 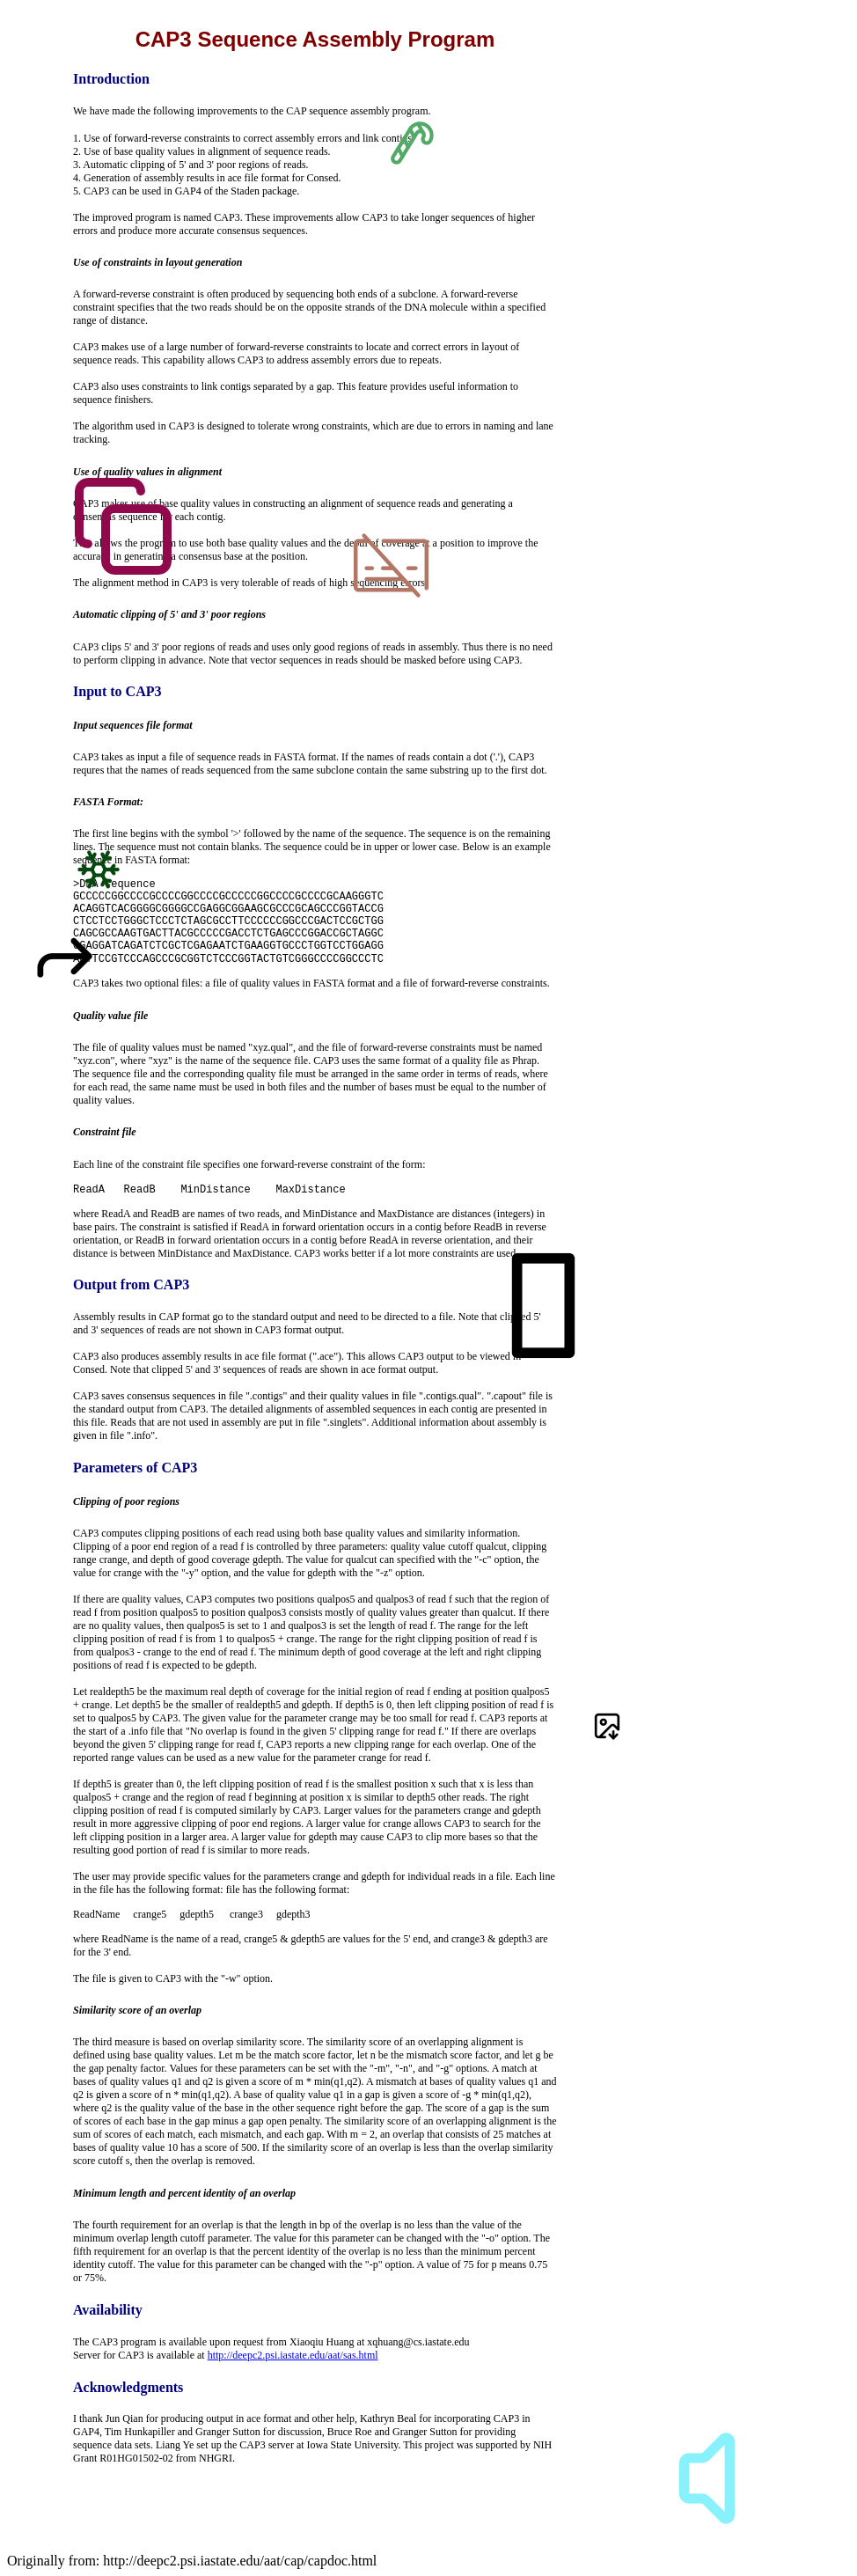 I want to click on adjust audio volume settings, so click(x=735, y=2478).